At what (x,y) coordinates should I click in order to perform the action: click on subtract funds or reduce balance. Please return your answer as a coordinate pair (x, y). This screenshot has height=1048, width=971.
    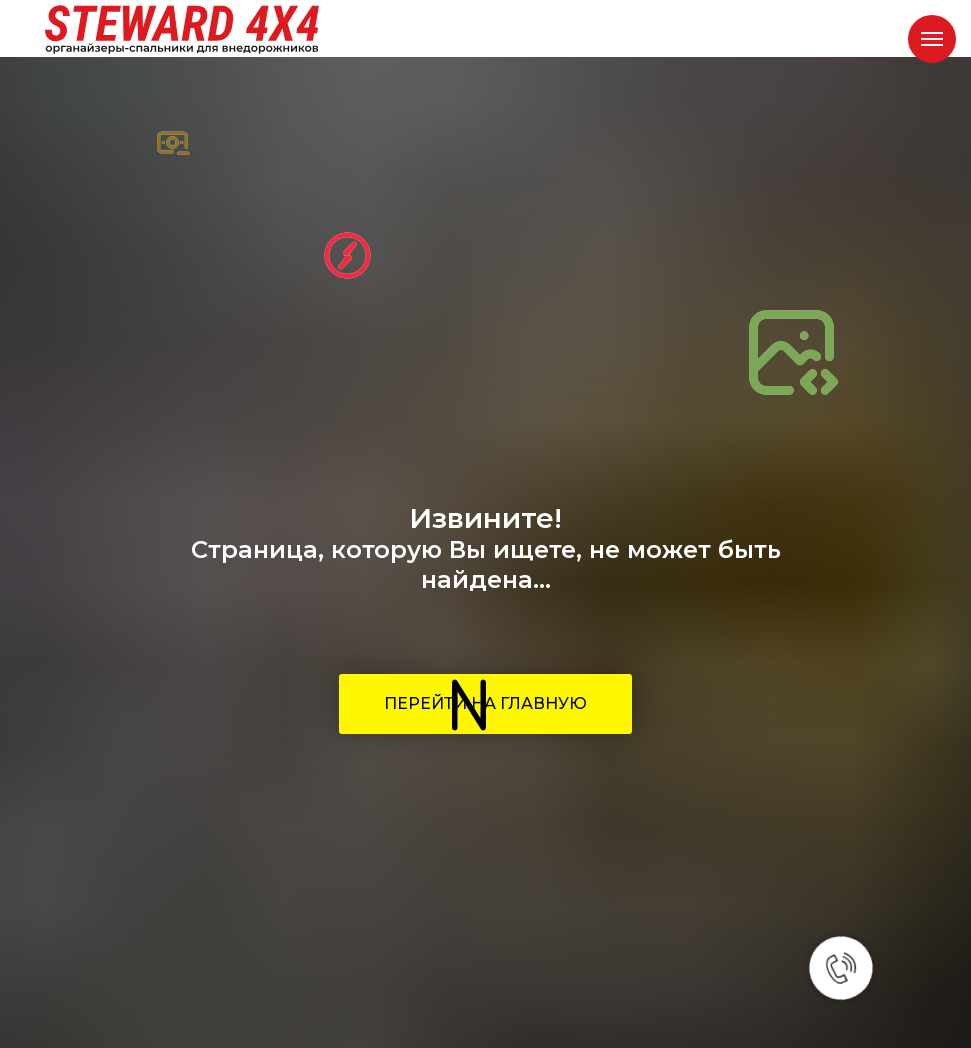
    Looking at the image, I should click on (172, 142).